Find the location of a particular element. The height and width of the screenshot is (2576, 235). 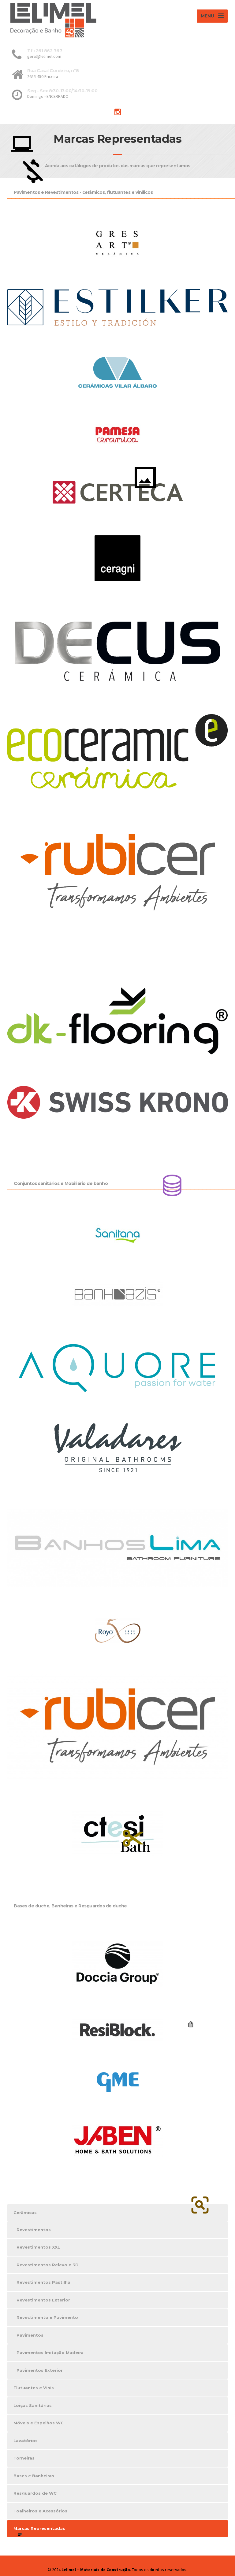

scan or search within a selected area is located at coordinates (200, 2205).